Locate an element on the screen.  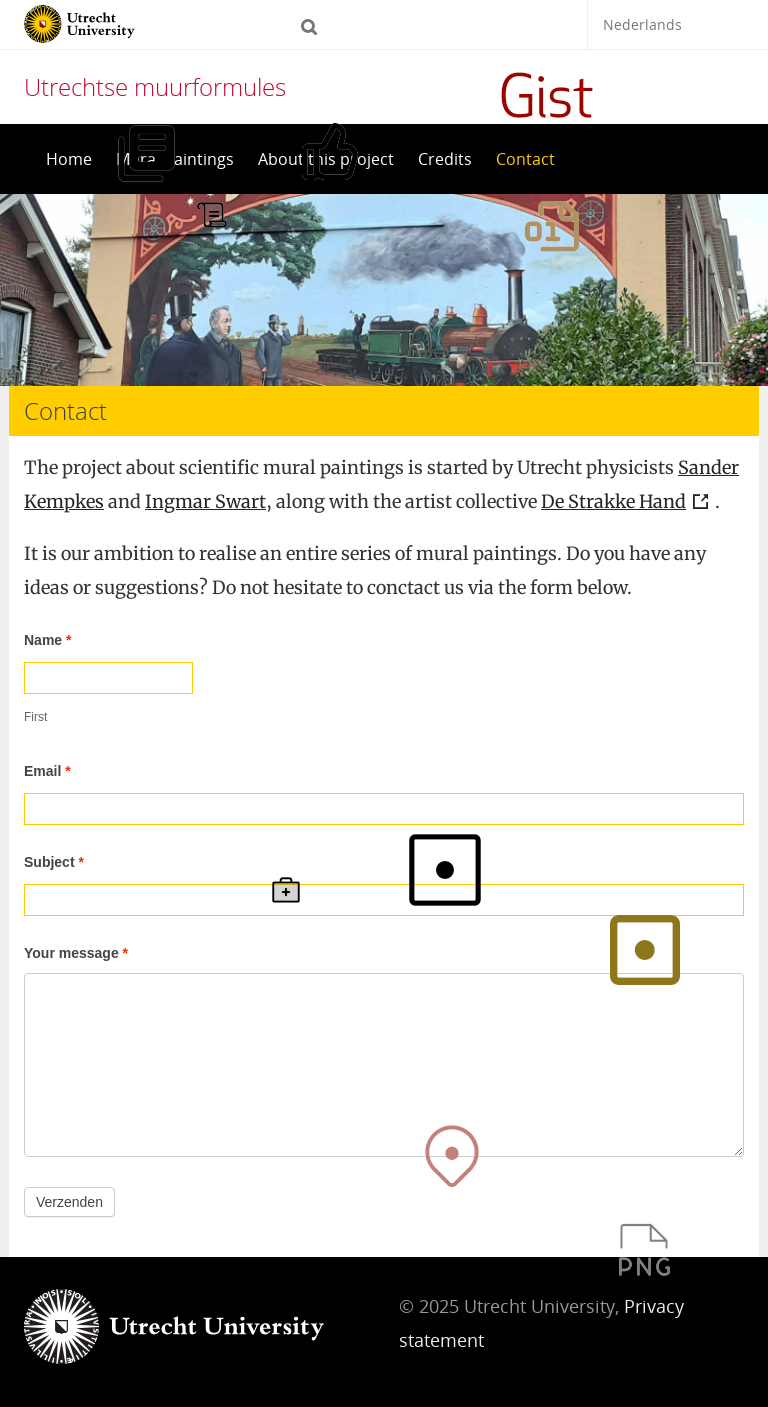
navigate to GitHub Gist service is located at coordinates (549, 95).